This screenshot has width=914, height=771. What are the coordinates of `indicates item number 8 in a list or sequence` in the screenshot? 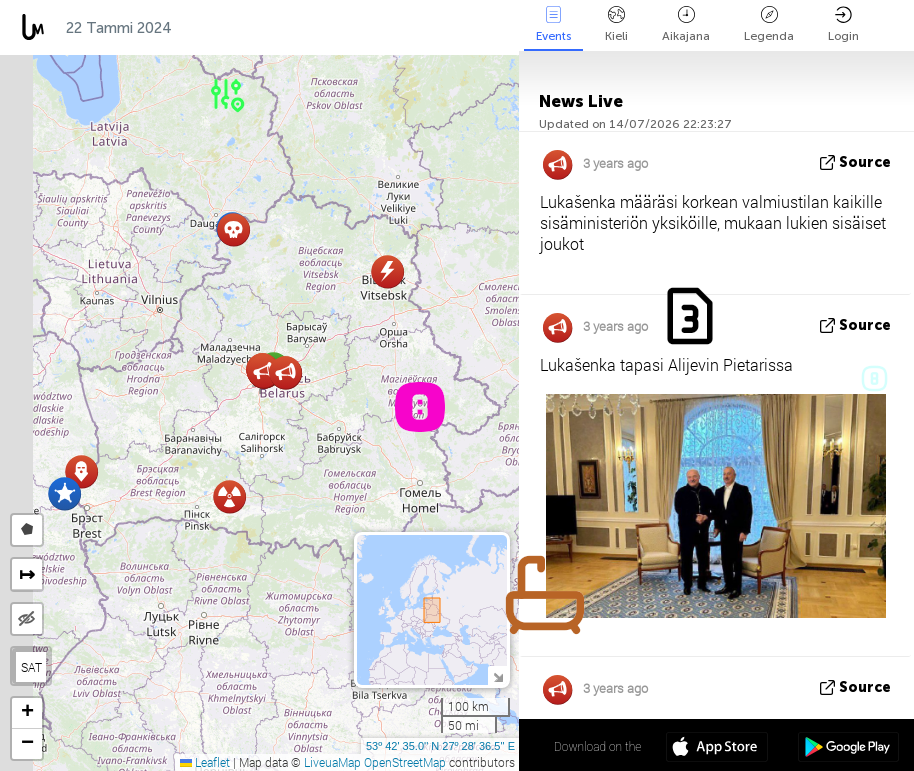 It's located at (874, 378).